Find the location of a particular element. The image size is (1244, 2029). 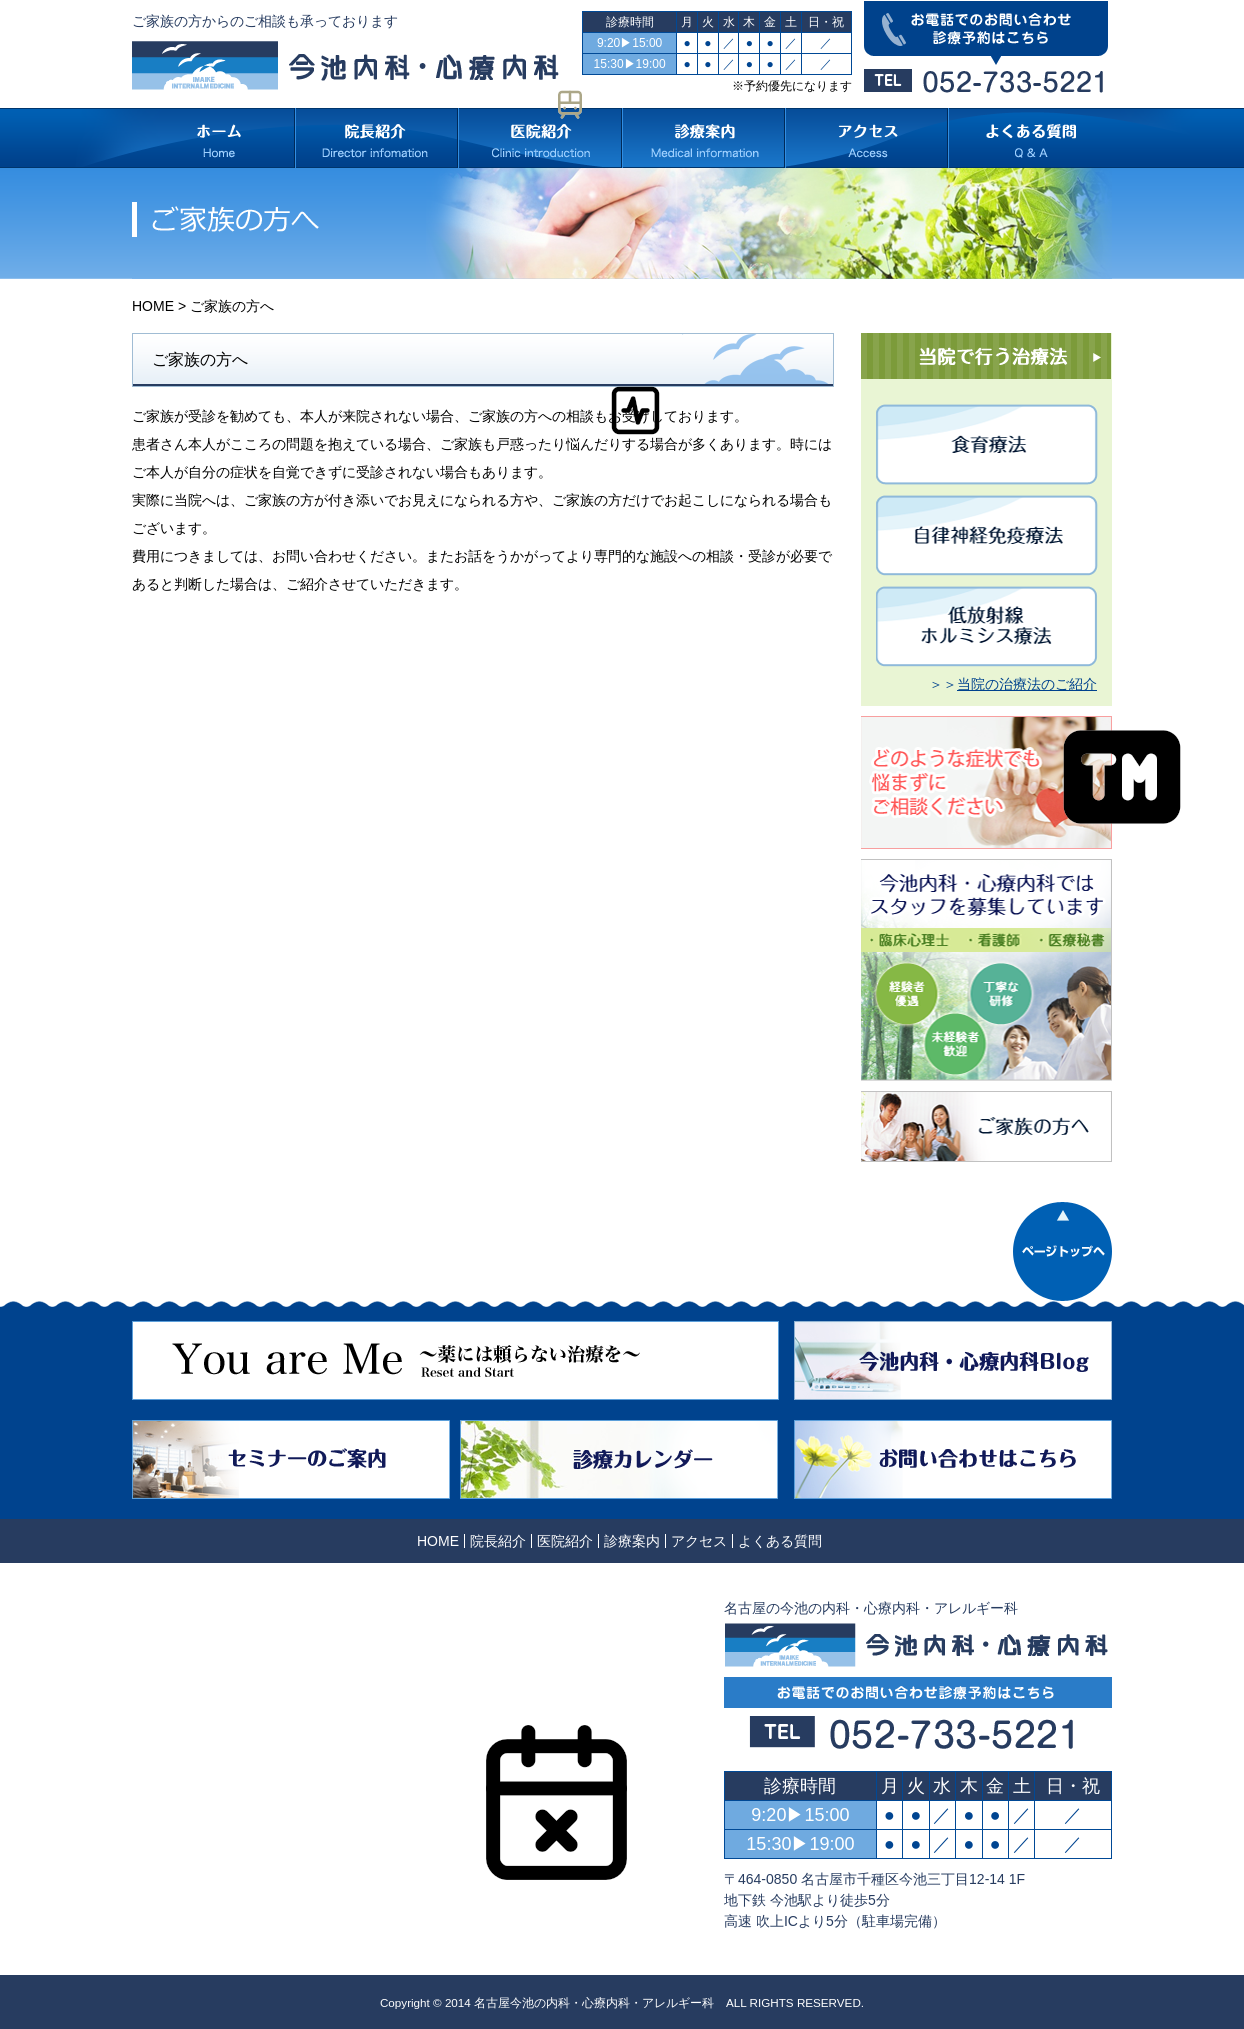

view activity or system status is located at coordinates (635, 410).